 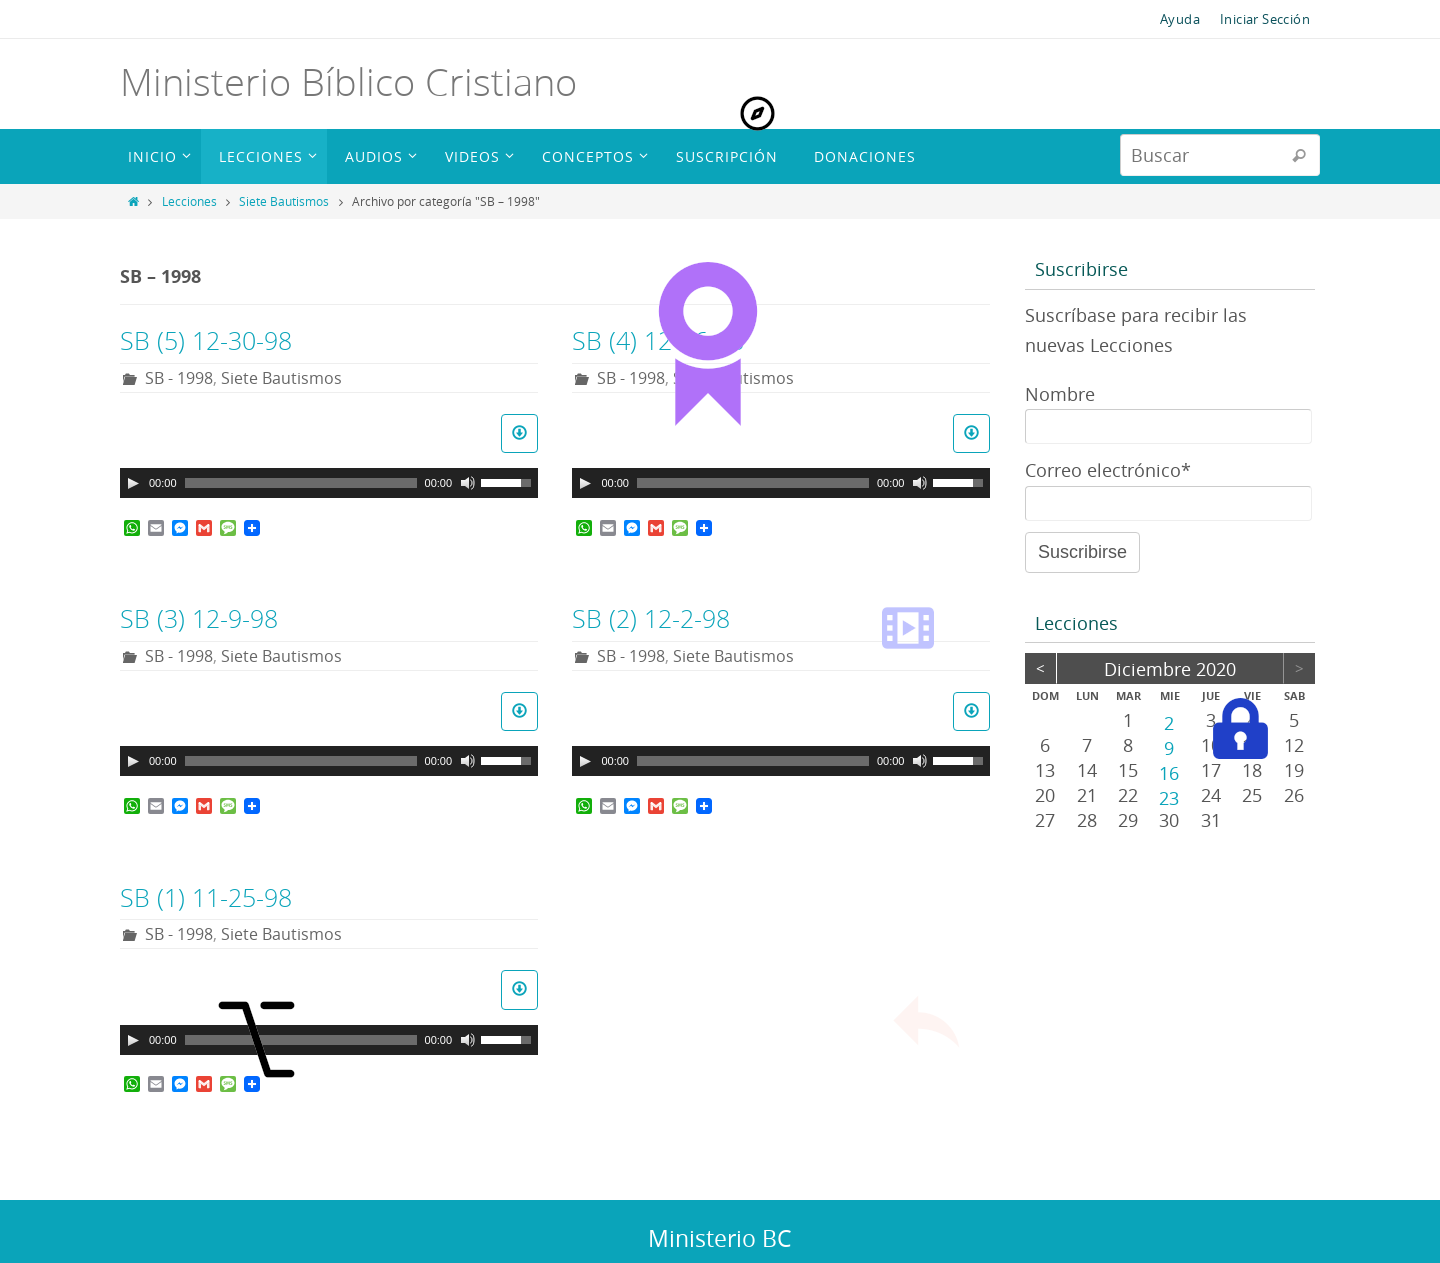 I want to click on indicates a locked or secured item, so click(x=1240, y=728).